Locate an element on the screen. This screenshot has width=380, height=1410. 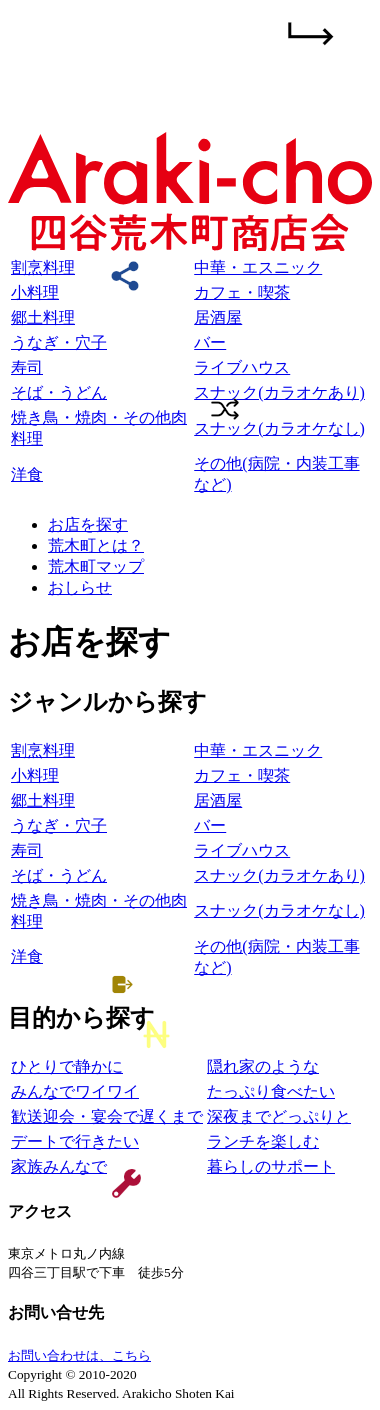
shuffle playback order is located at coordinates (225, 409).